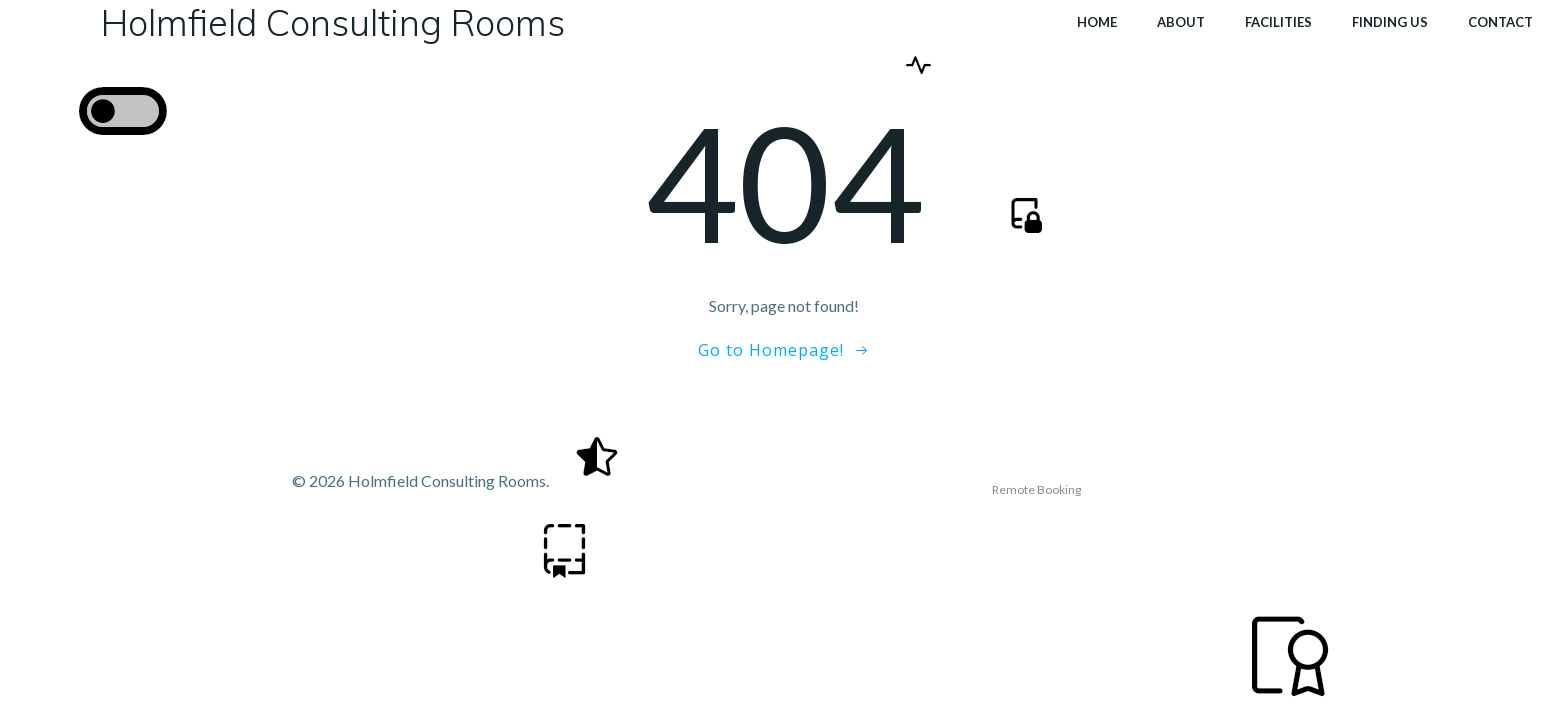 The image size is (1568, 720). What do you see at coordinates (1287, 655) in the screenshot?
I see `view certified or verified document` at bounding box center [1287, 655].